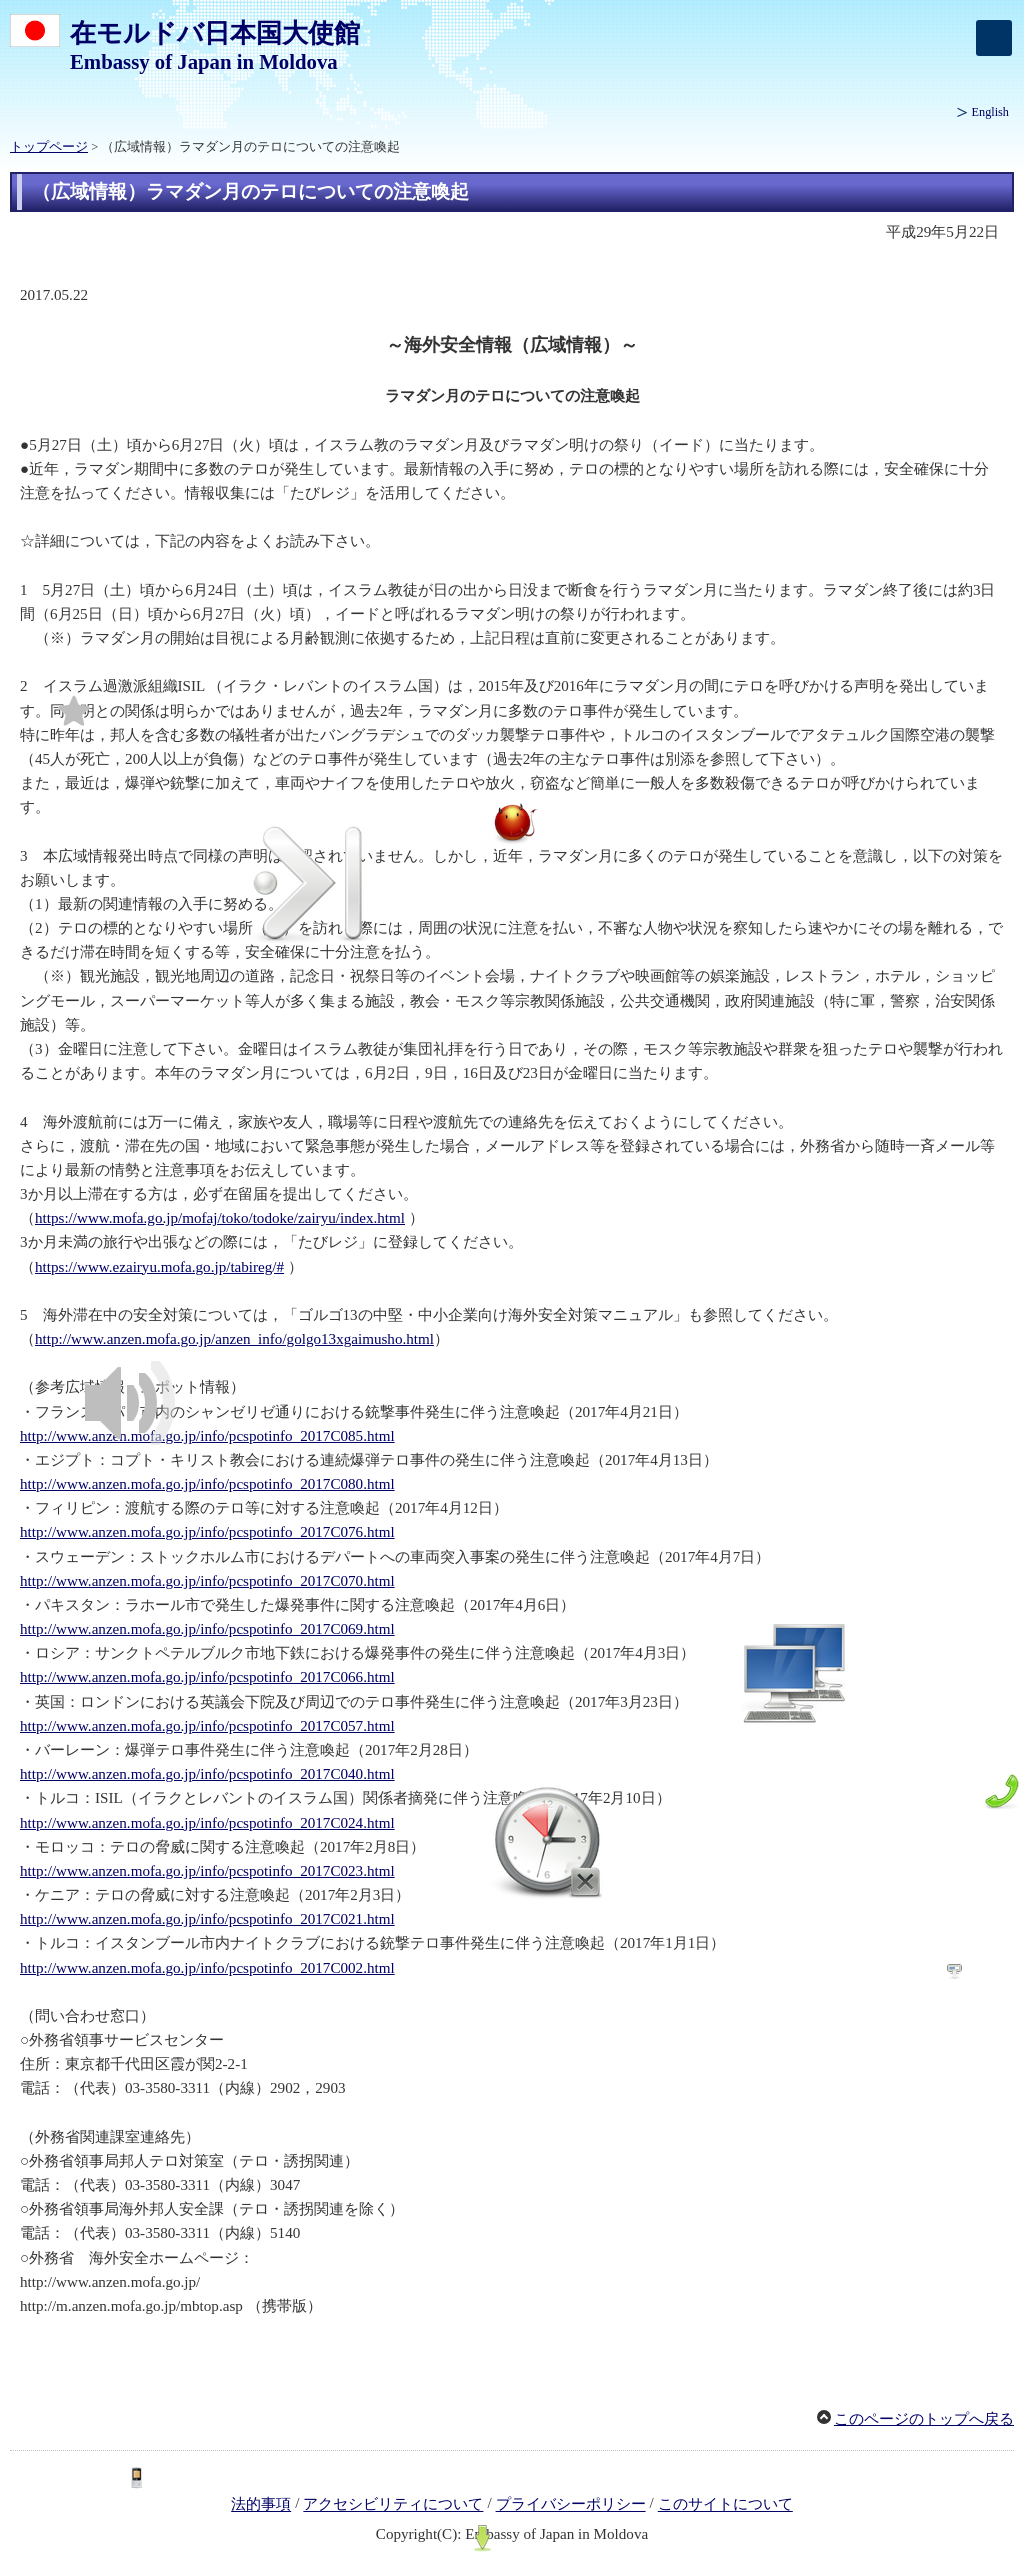 This screenshot has height=2561, width=1024. I want to click on indicates a missed appointment or scheduled event, so click(549, 1839).